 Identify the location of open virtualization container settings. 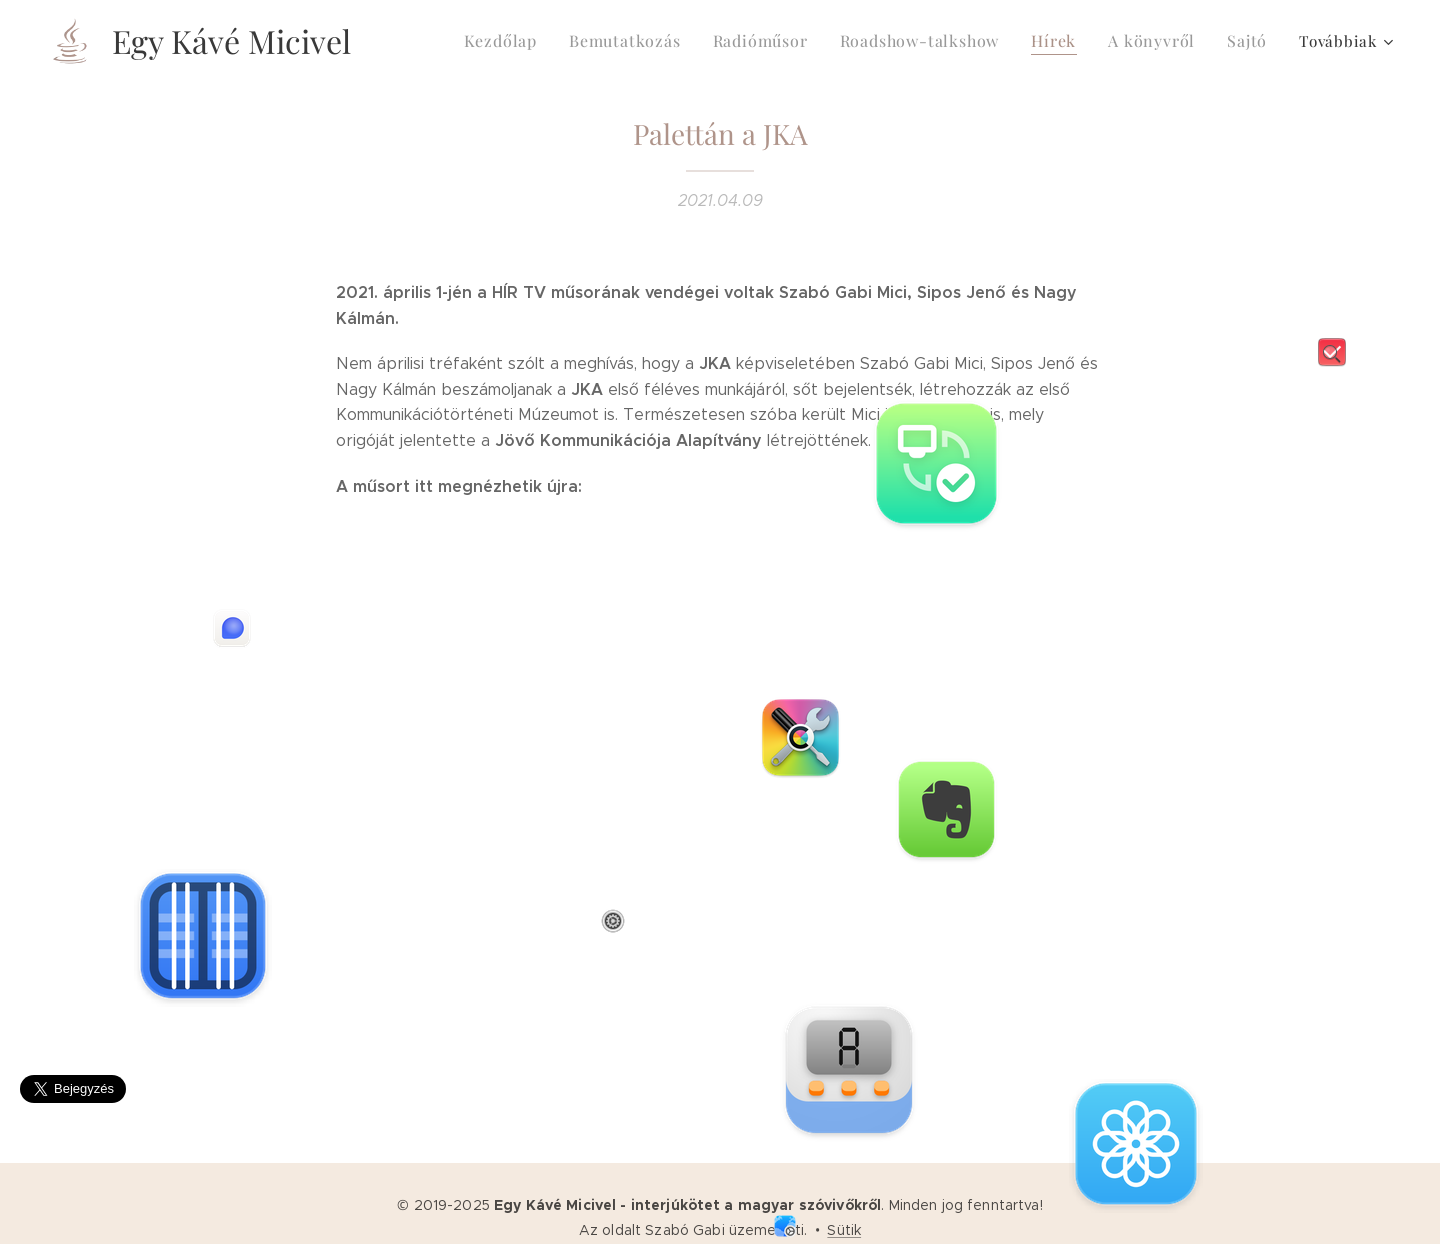
(203, 938).